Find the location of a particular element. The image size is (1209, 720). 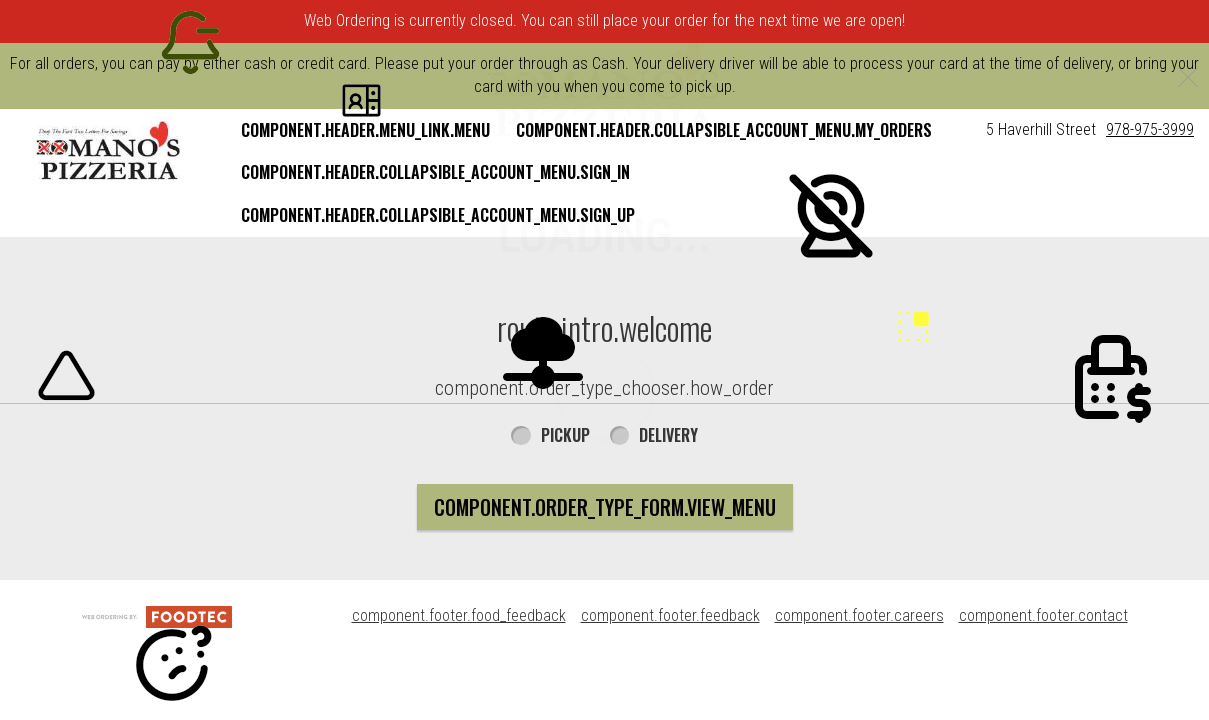

disable webcam is located at coordinates (831, 216).